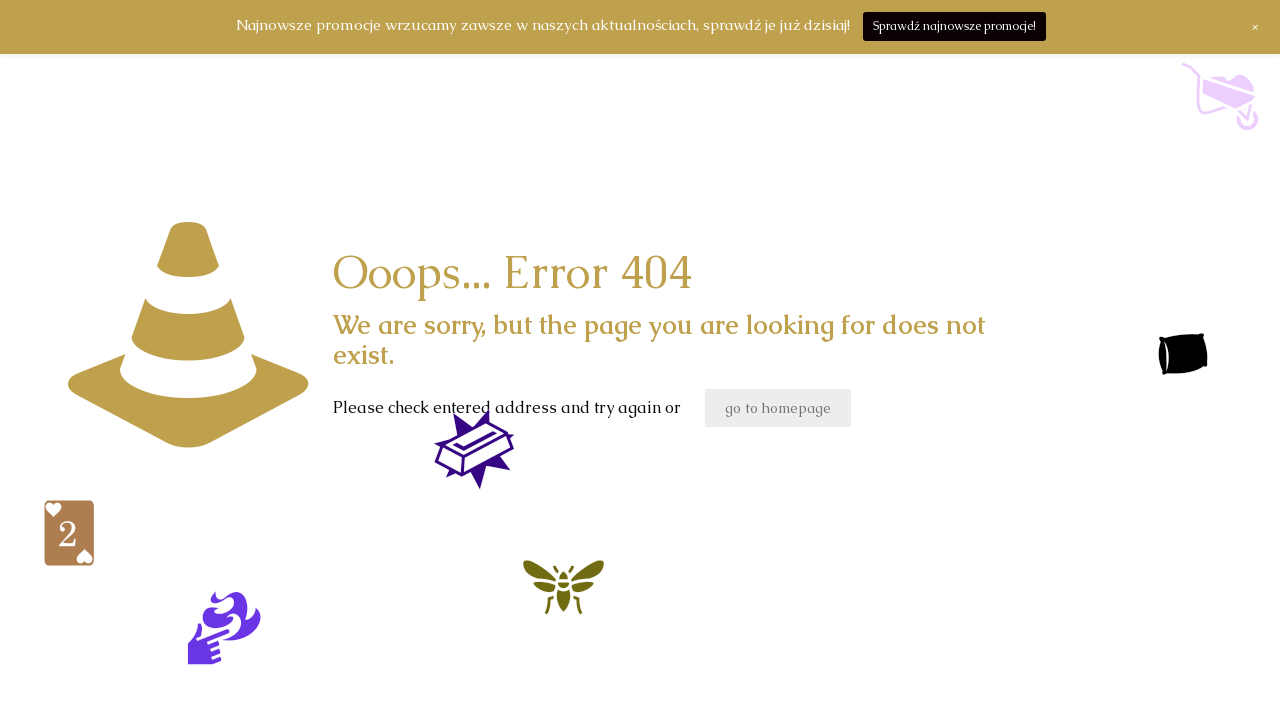 Image resolution: width=1280 pixels, height=720 pixels. What do you see at coordinates (224, 628) in the screenshot?
I see `indicates a "hot" or trending item` at bounding box center [224, 628].